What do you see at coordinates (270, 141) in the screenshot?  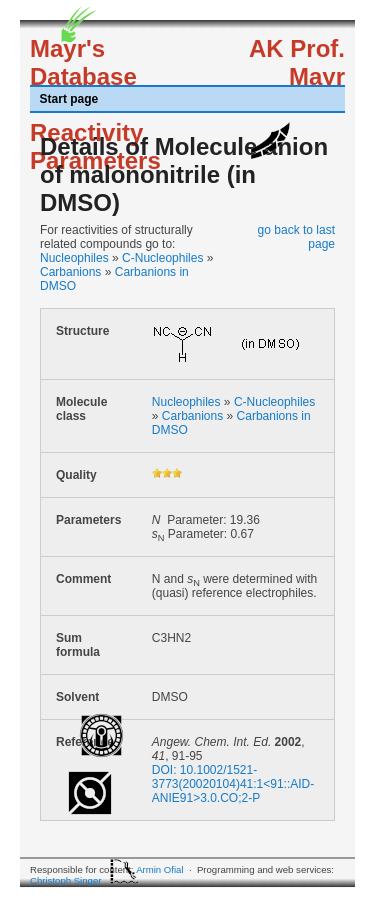 I see `indicates a broken or damaged weapon` at bounding box center [270, 141].